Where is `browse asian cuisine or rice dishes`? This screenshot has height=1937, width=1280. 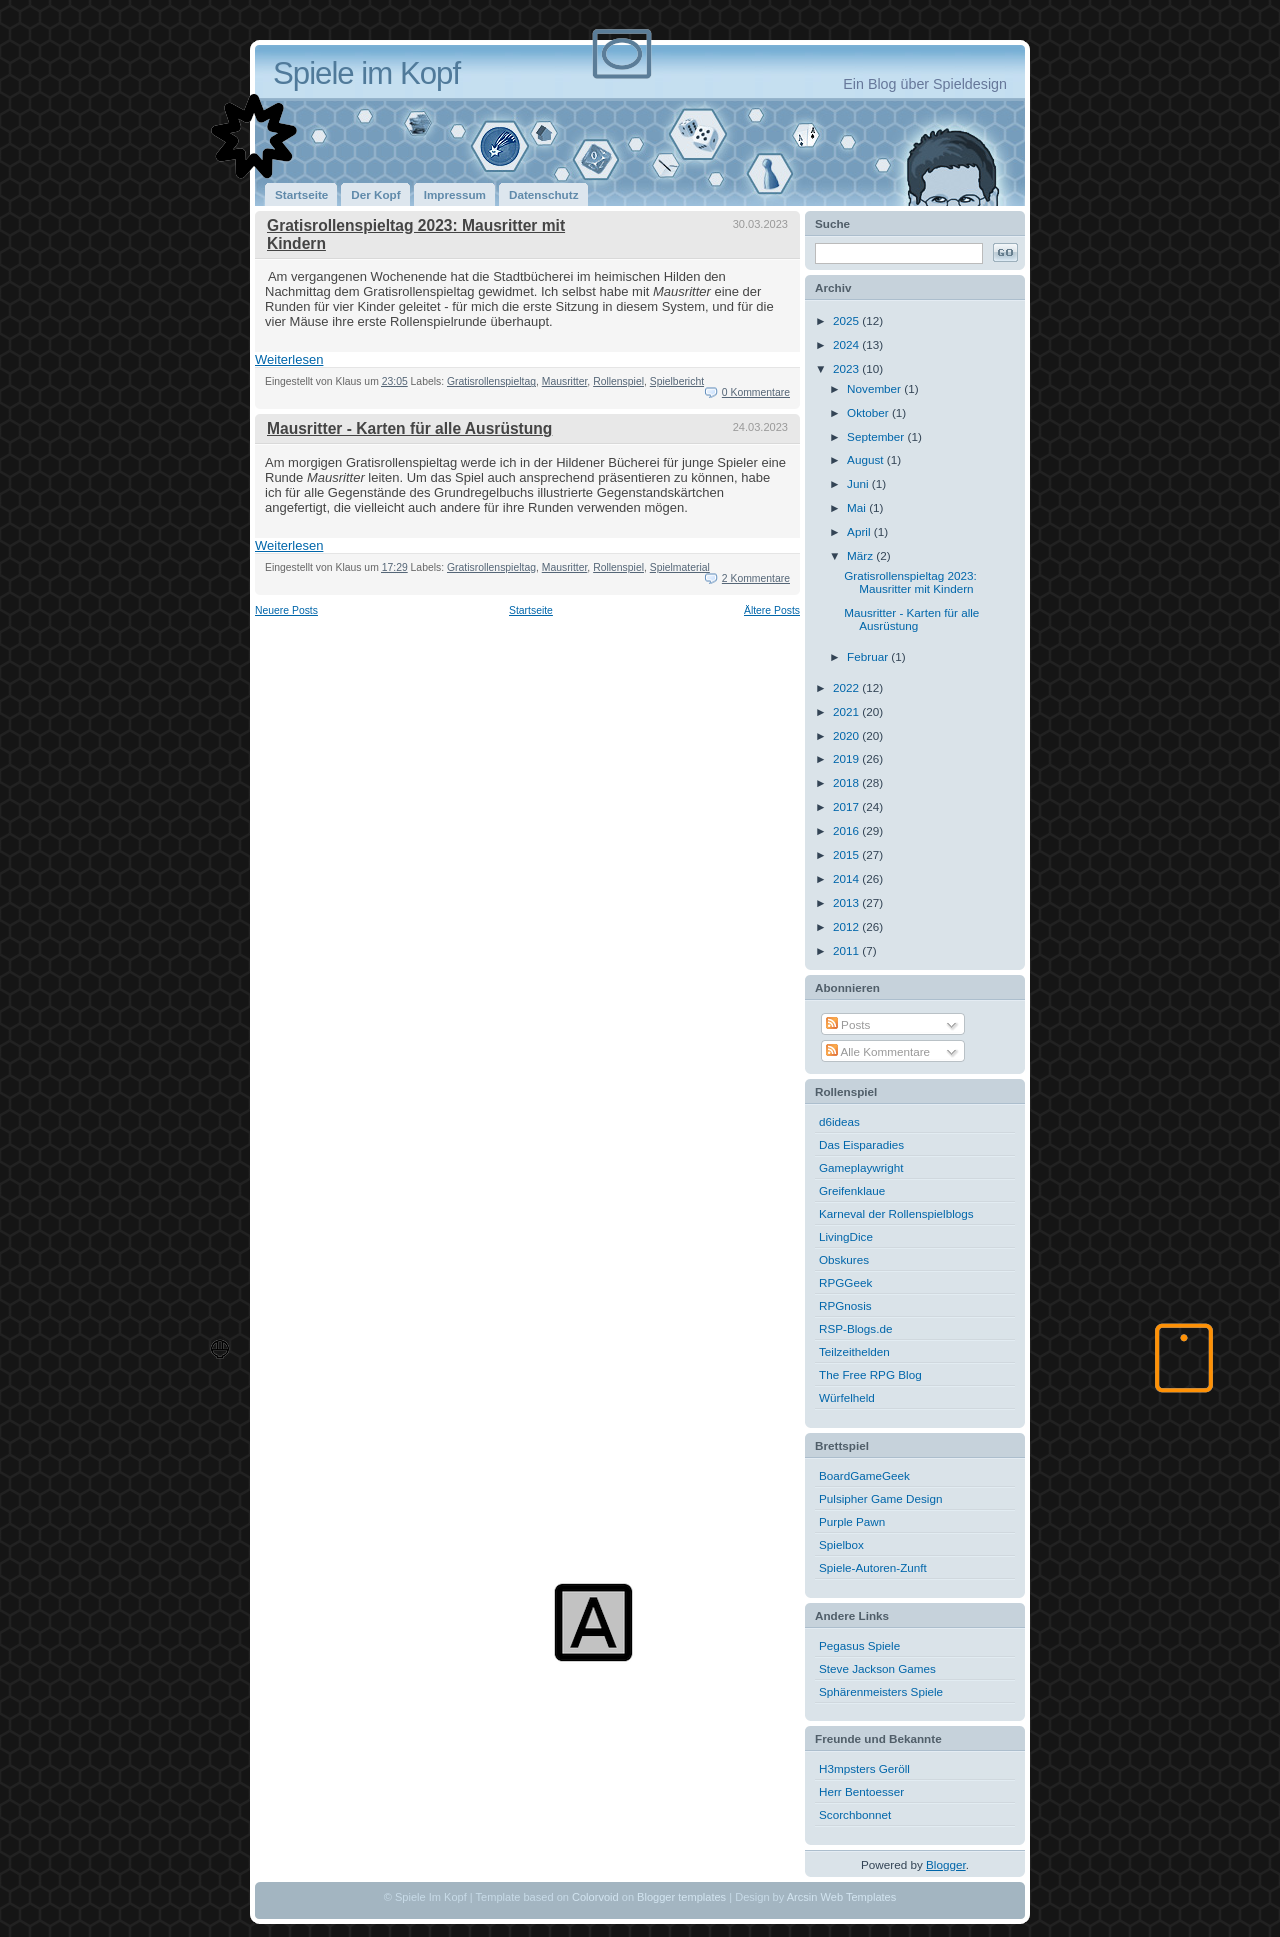 browse asian cuisine or rice dishes is located at coordinates (220, 1349).